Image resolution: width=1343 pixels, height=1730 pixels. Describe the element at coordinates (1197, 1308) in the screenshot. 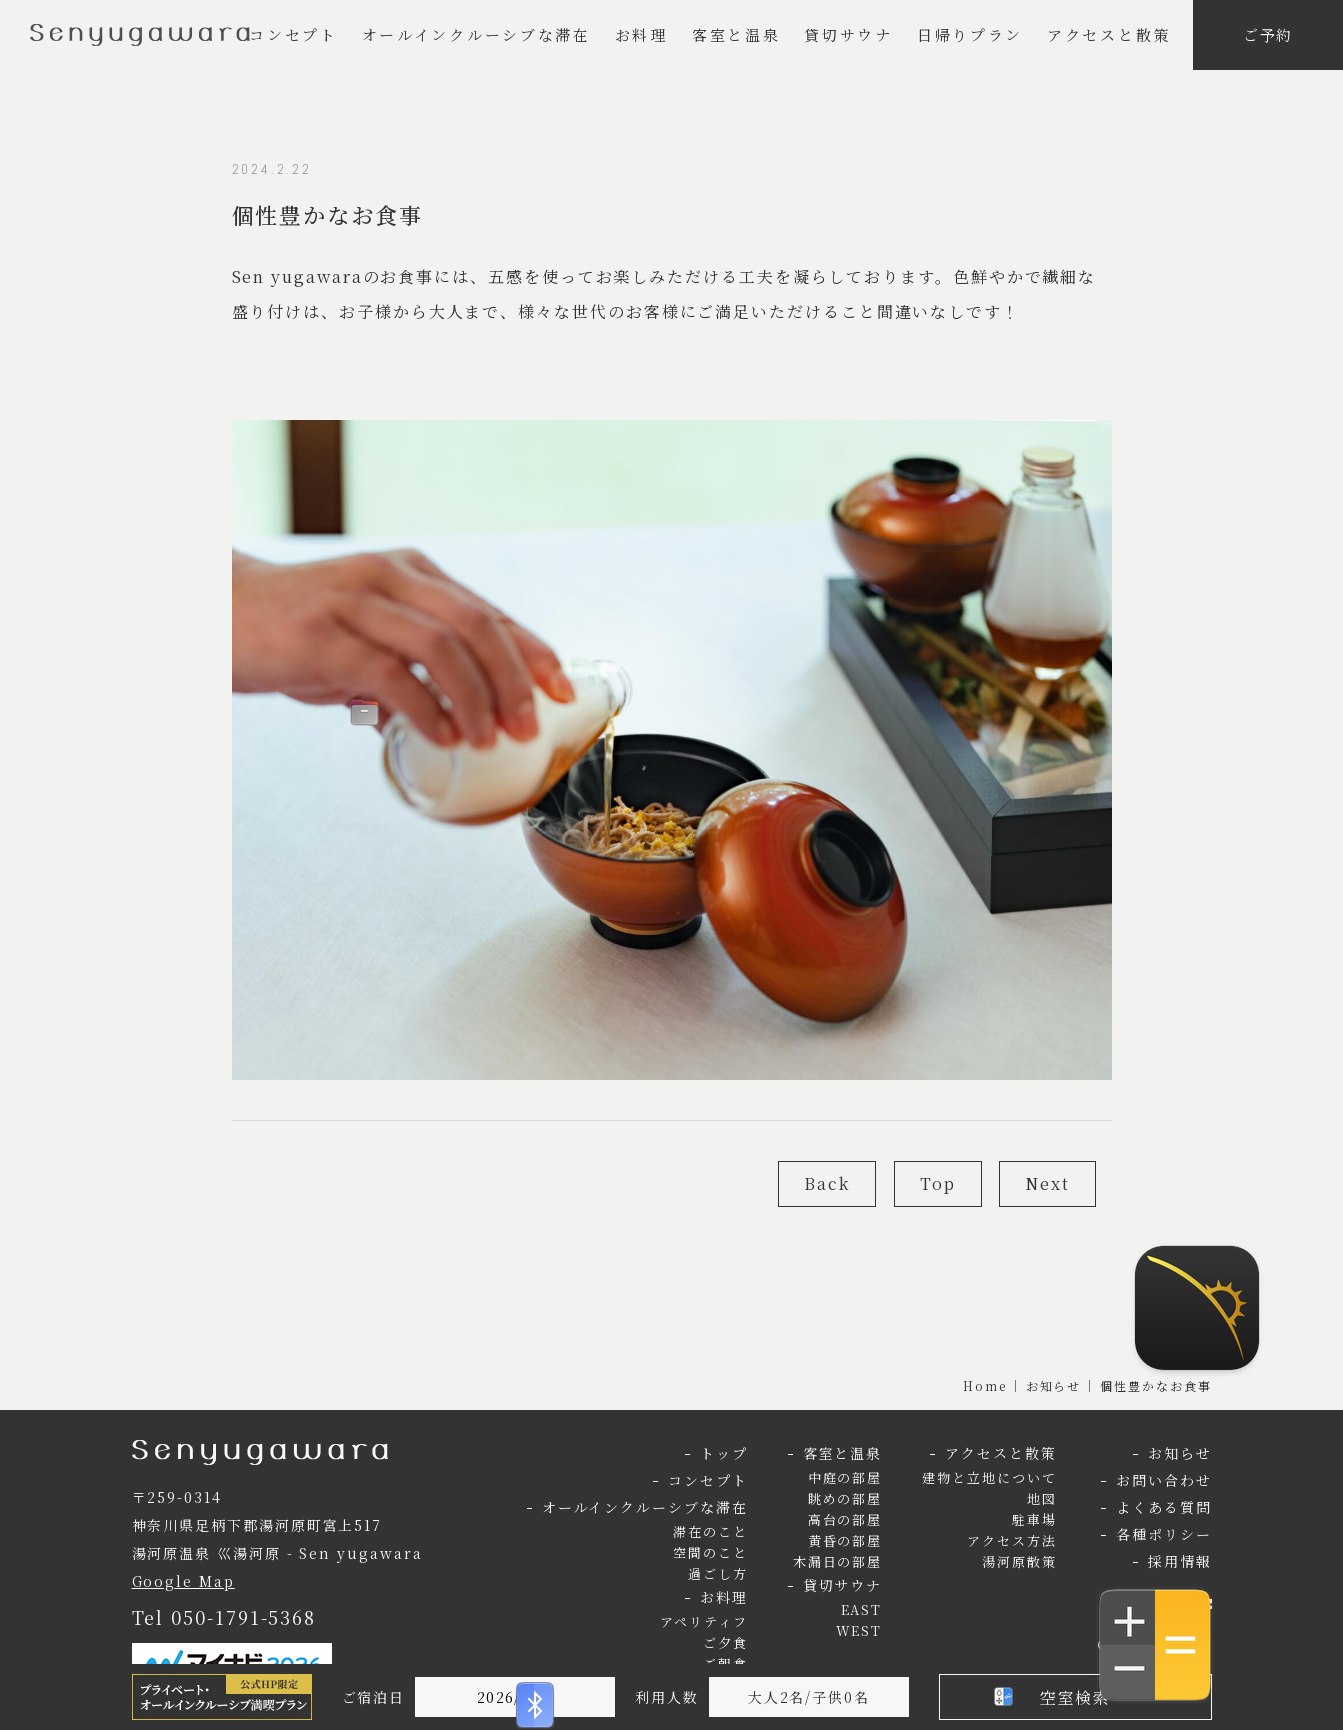

I see `launch the starbound game` at that location.